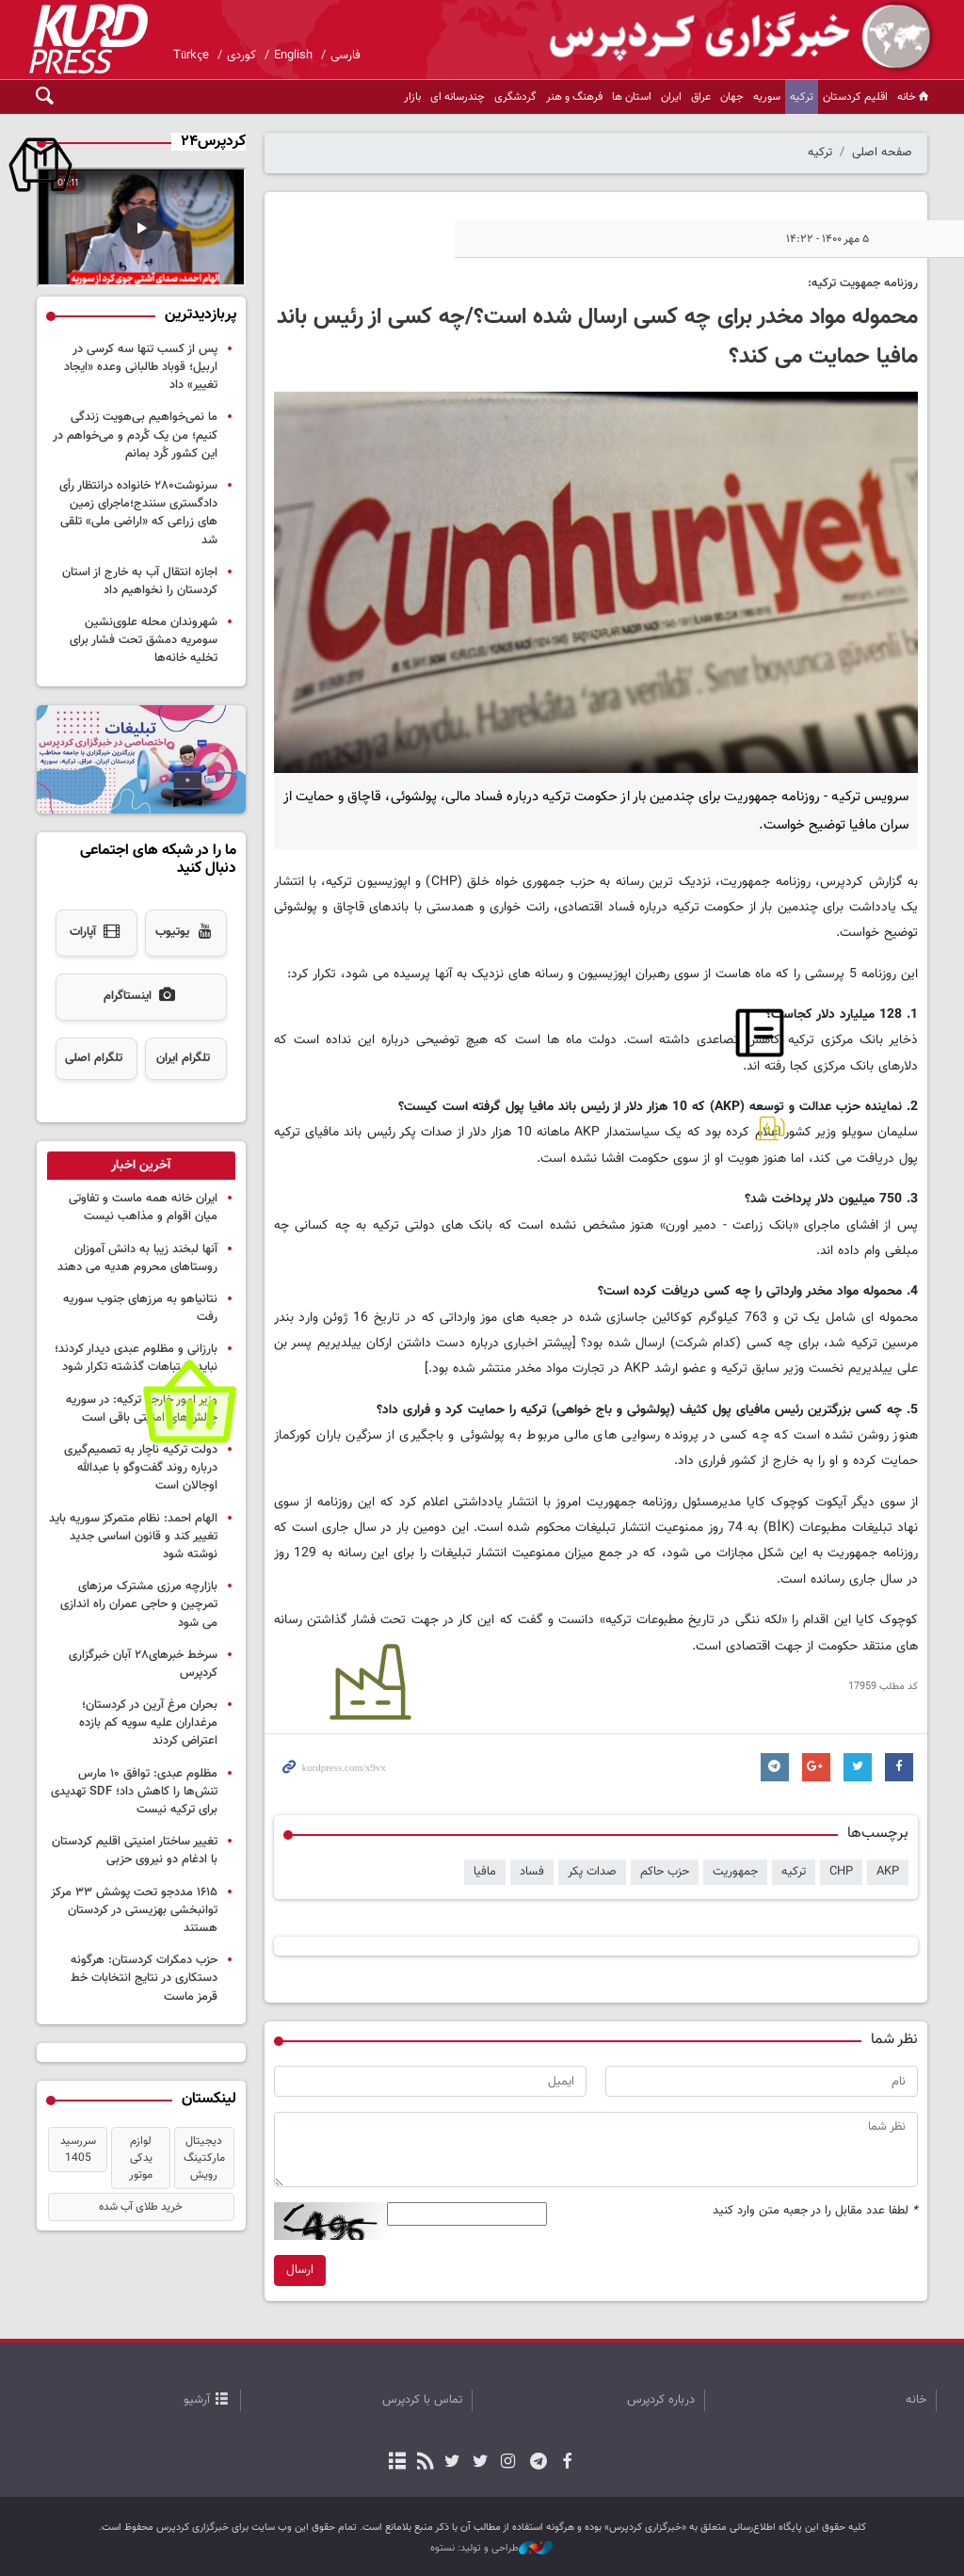 This screenshot has width=964, height=2576. Describe the element at coordinates (769, 1128) in the screenshot. I see `find nearby electric vehicle charging stations` at that location.